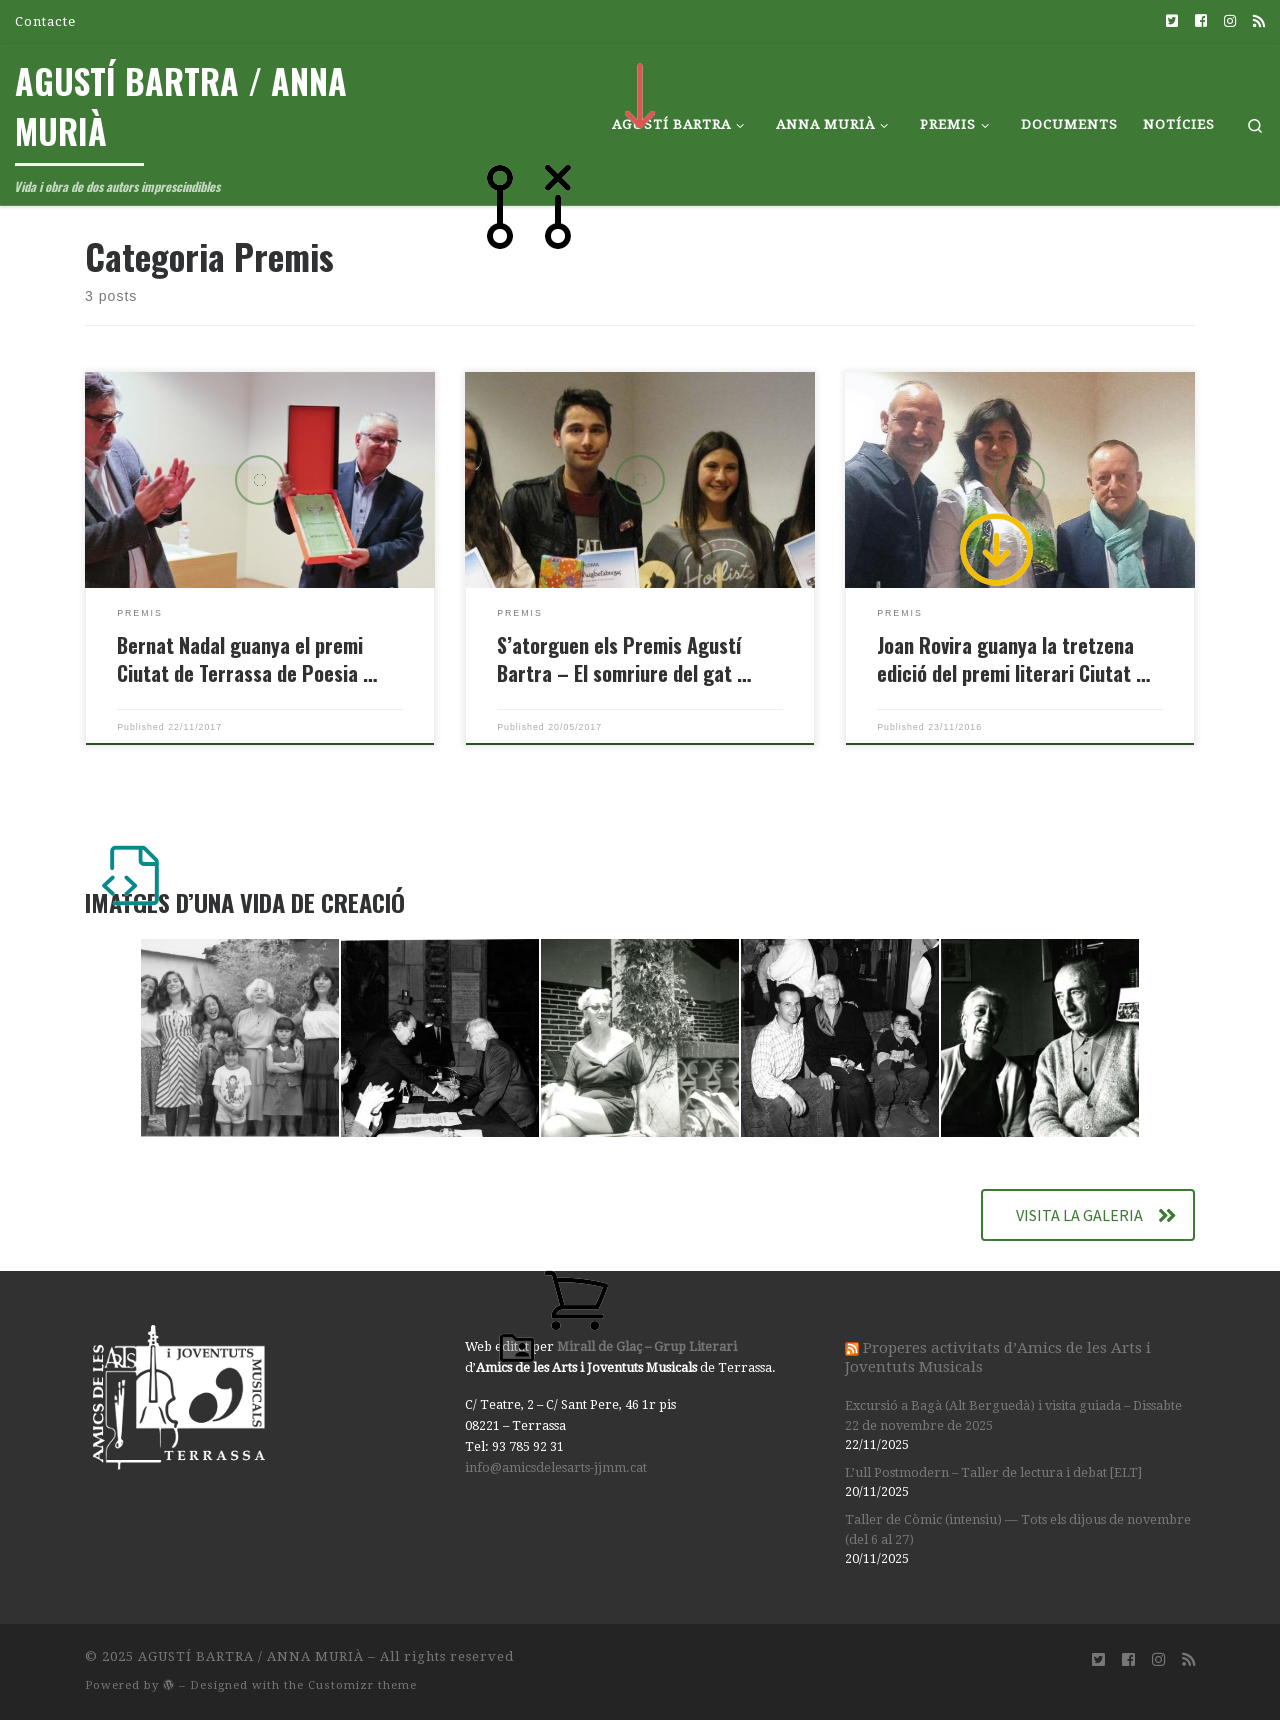 The image size is (1280, 1720). Describe the element at coordinates (996, 549) in the screenshot. I see `download a file or content` at that location.